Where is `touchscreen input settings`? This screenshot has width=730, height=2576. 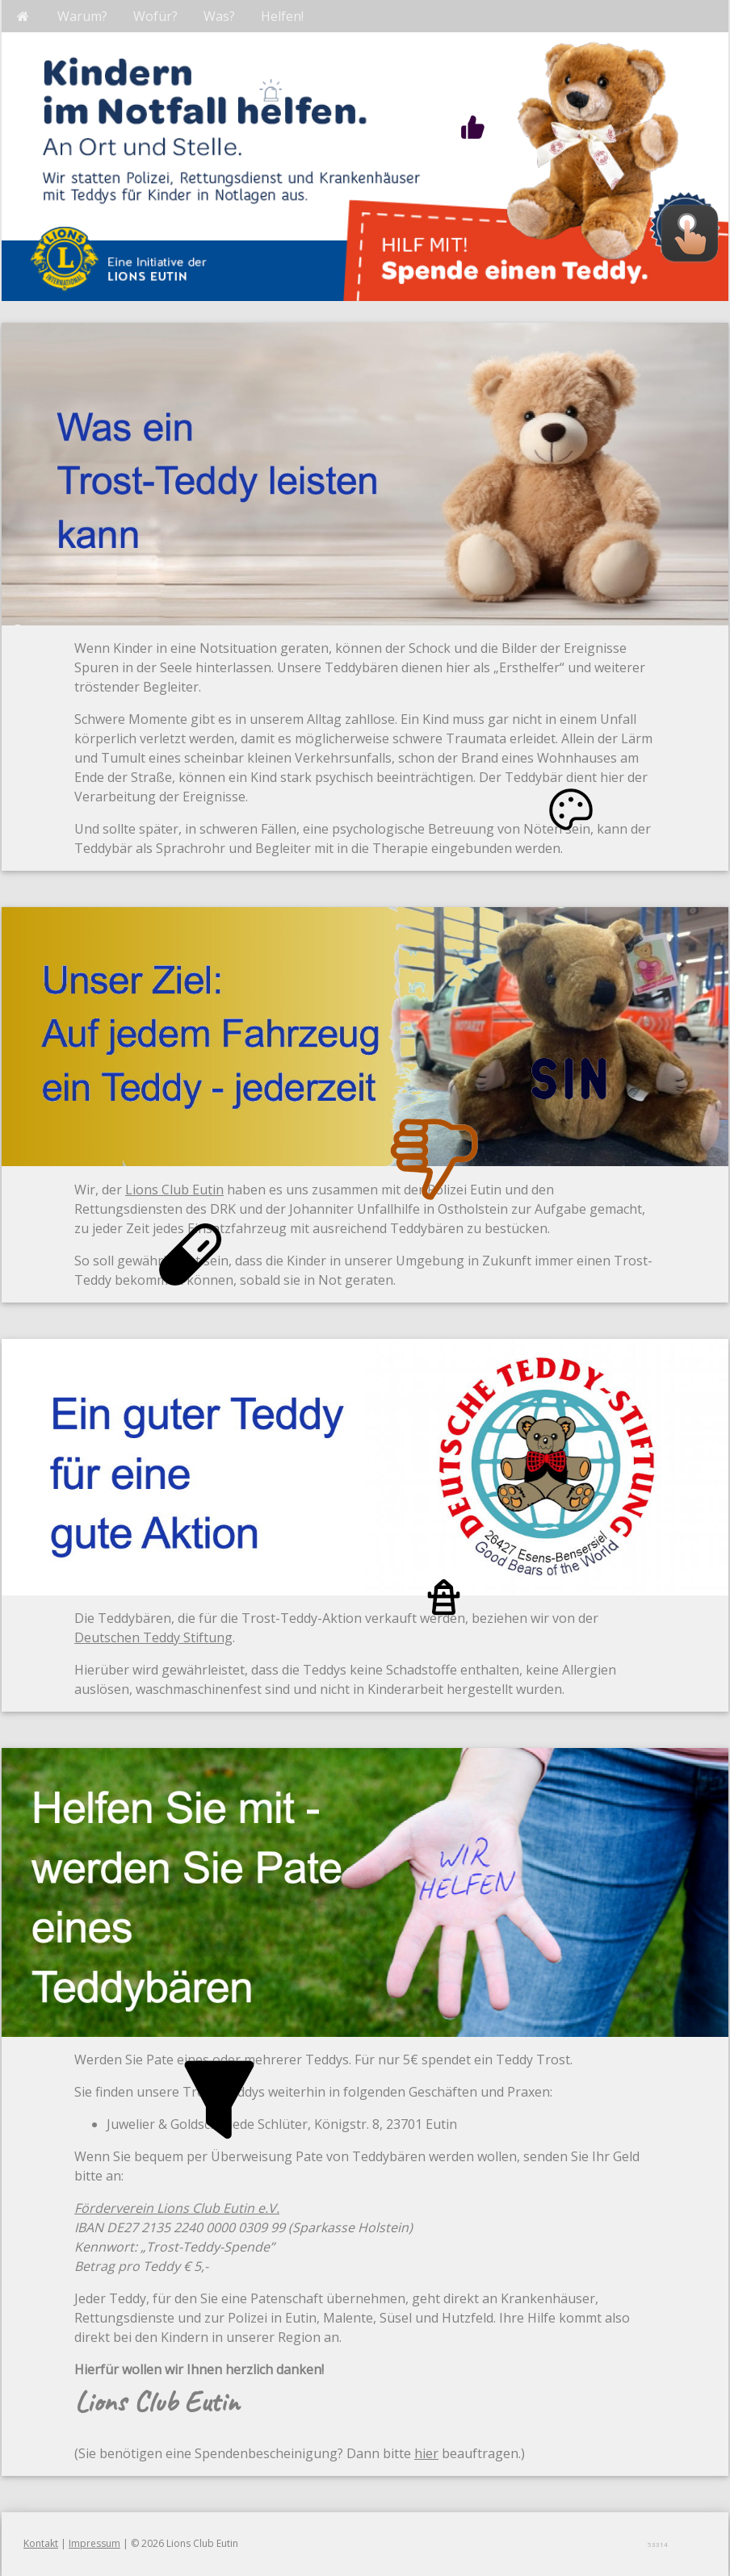 touchscreen input settings is located at coordinates (690, 233).